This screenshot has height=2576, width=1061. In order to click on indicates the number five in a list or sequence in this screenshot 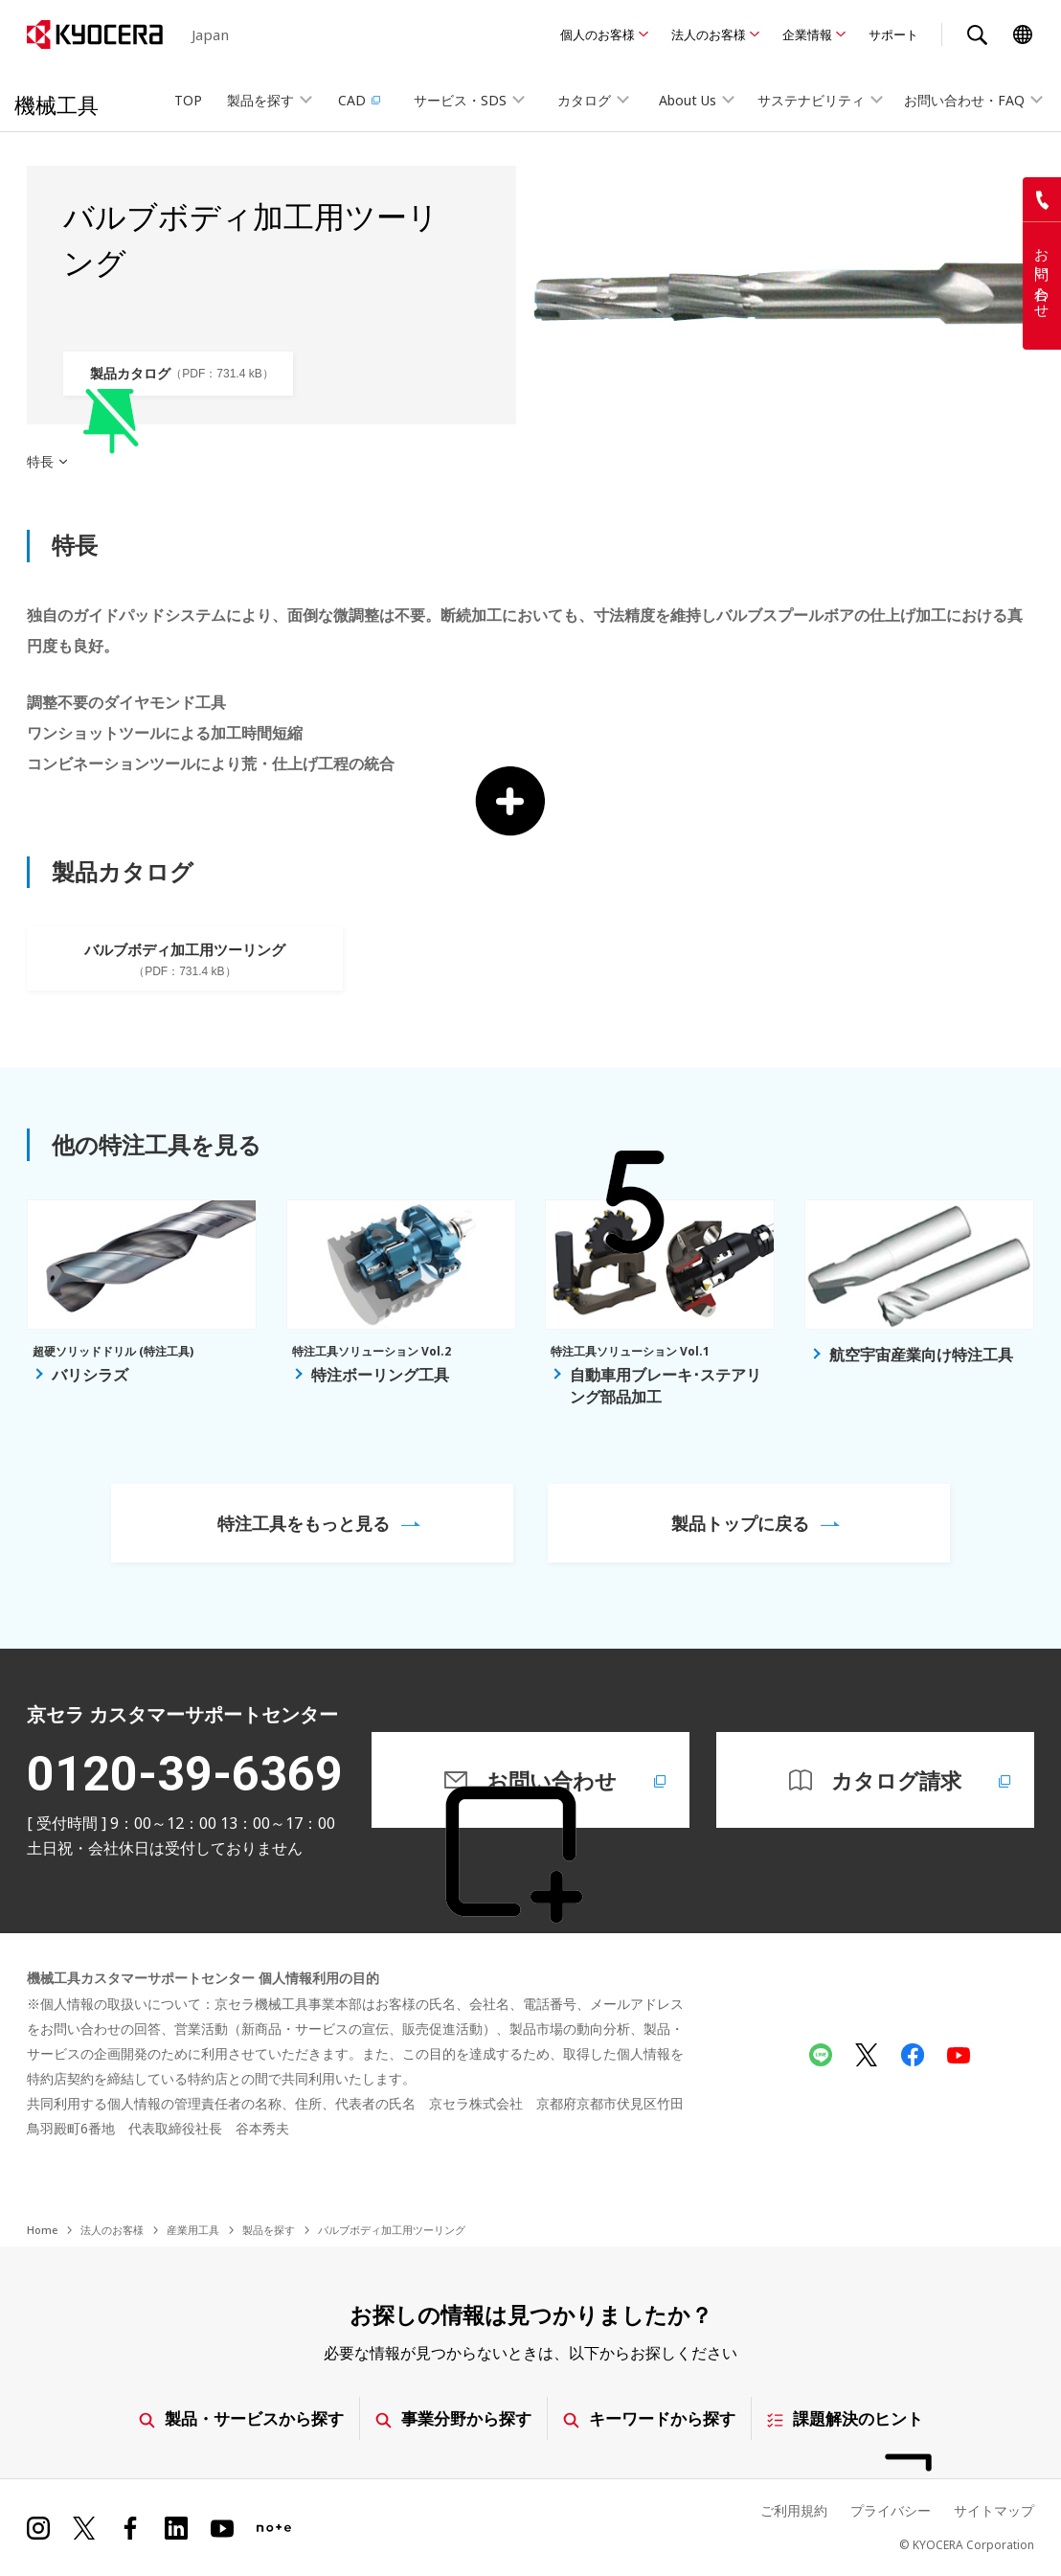, I will do `click(635, 1202)`.